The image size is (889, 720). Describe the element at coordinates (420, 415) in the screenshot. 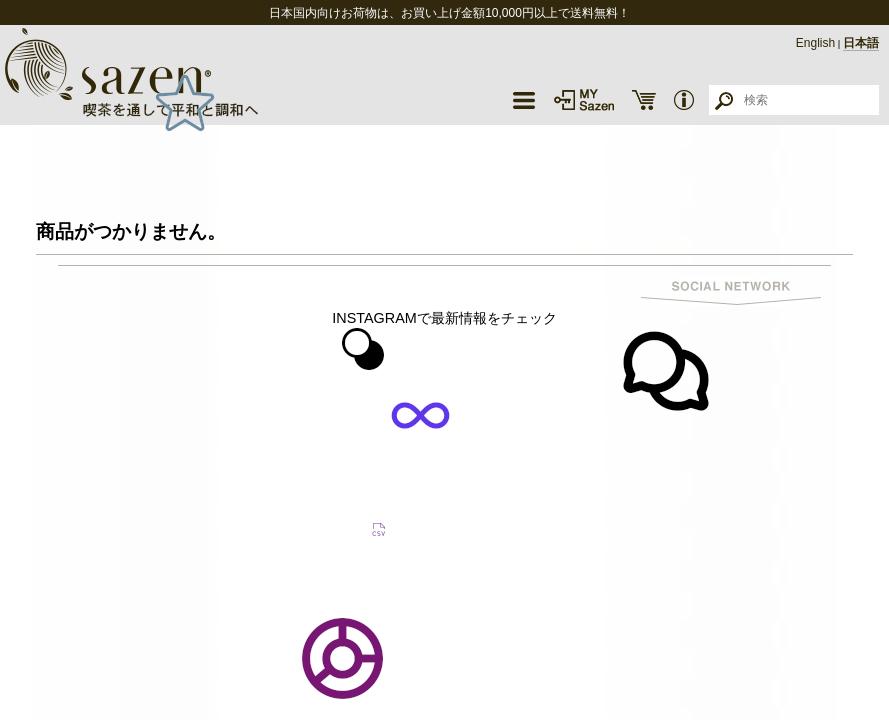

I see `indicates unlimited or infinite content` at that location.